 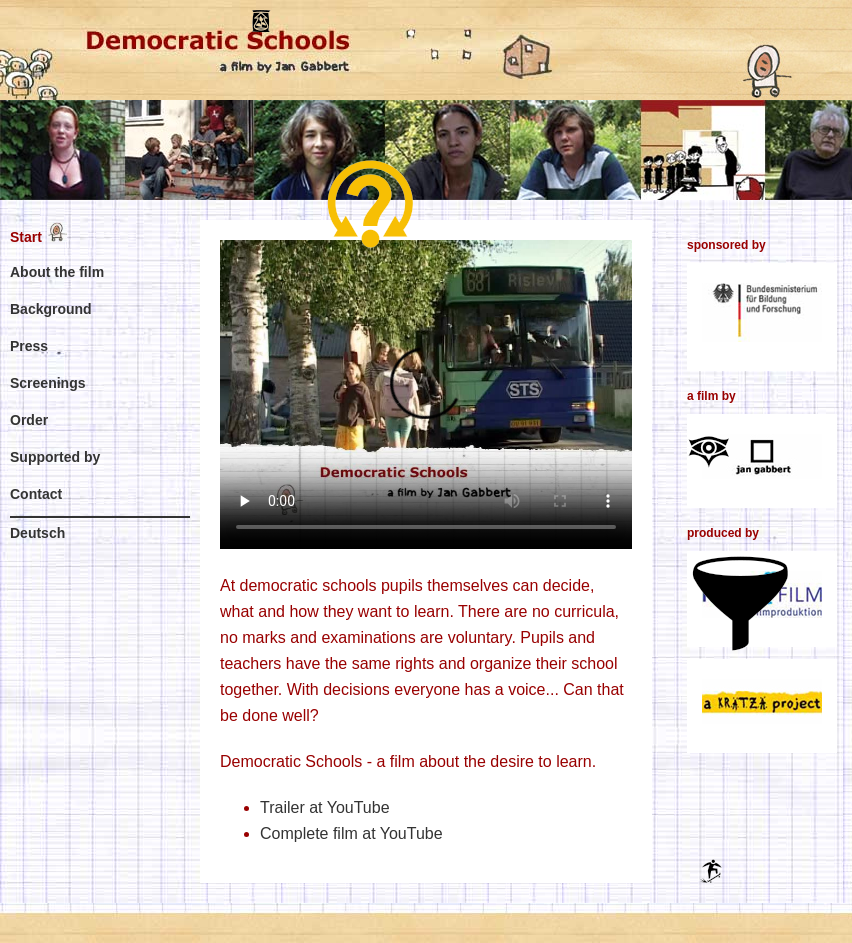 I want to click on sheikah tribe symbol from the legend of zelda series, so click(x=708, y=449).